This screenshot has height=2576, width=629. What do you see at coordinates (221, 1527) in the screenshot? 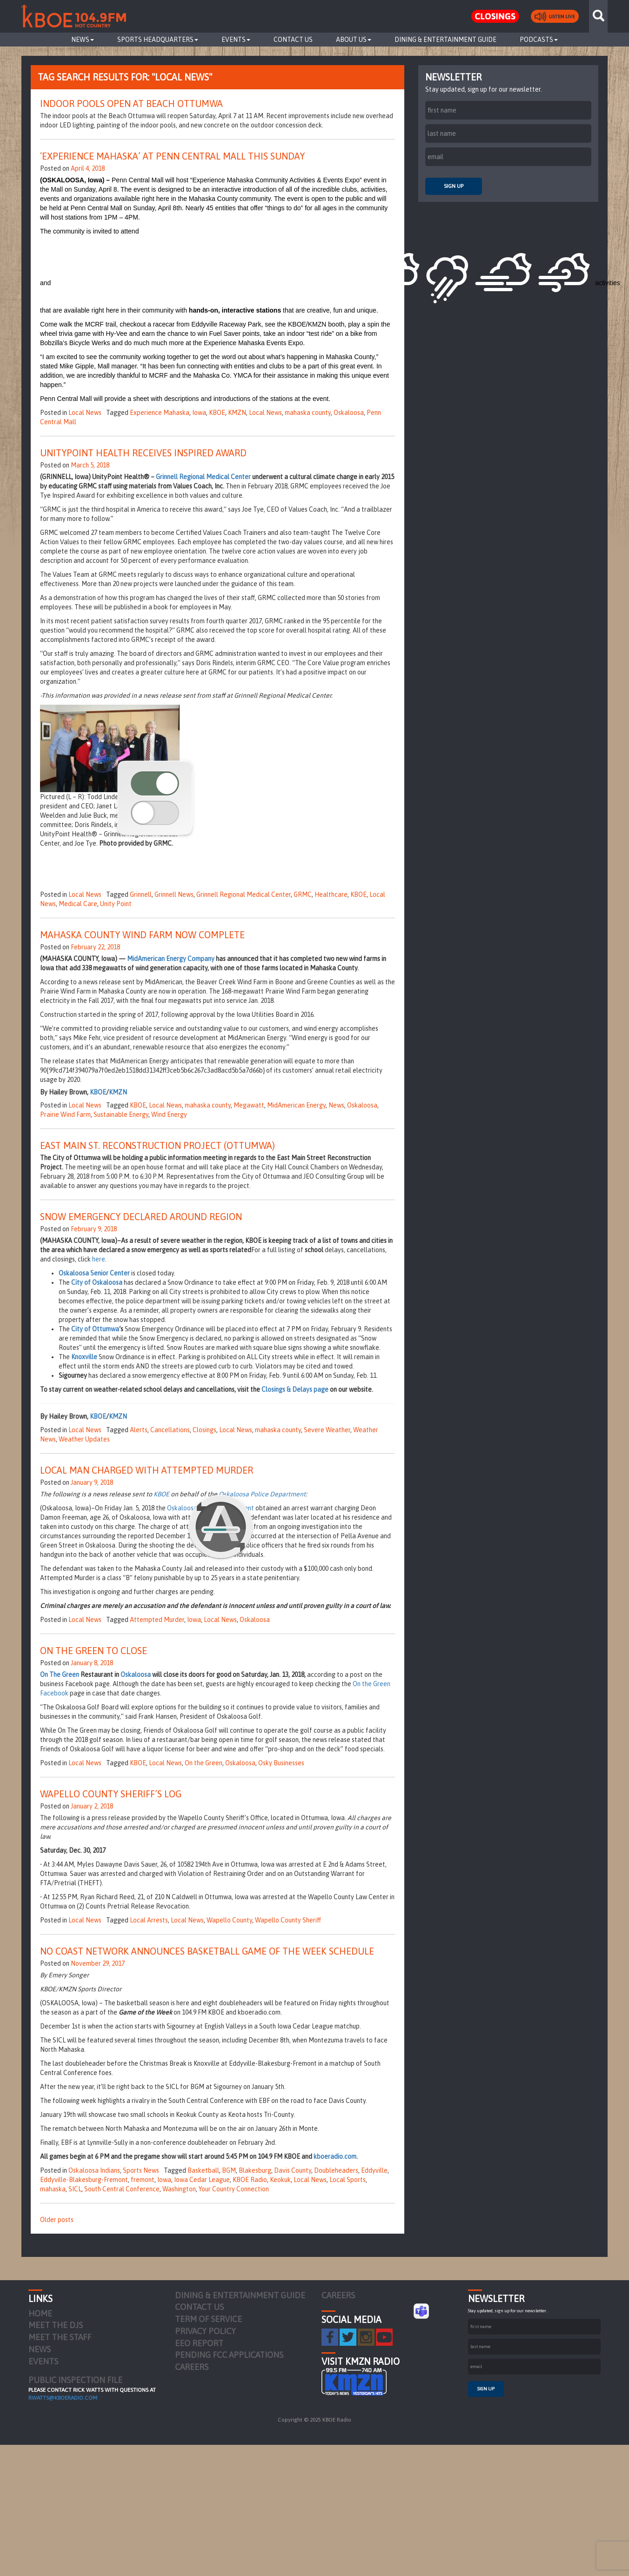
I see `open the software update manager` at bounding box center [221, 1527].